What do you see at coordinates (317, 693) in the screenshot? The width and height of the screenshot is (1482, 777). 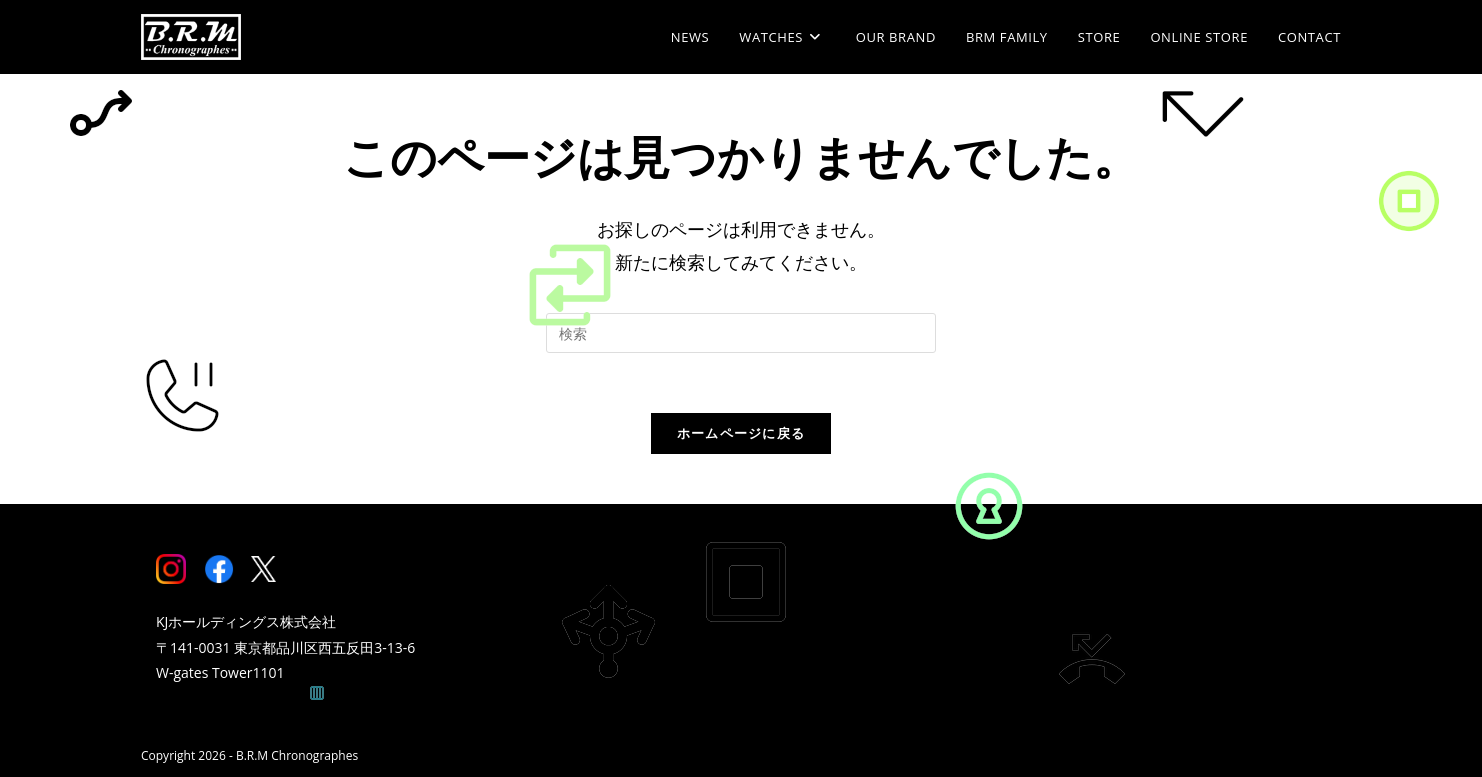 I see `switch to four-column layout view` at bounding box center [317, 693].